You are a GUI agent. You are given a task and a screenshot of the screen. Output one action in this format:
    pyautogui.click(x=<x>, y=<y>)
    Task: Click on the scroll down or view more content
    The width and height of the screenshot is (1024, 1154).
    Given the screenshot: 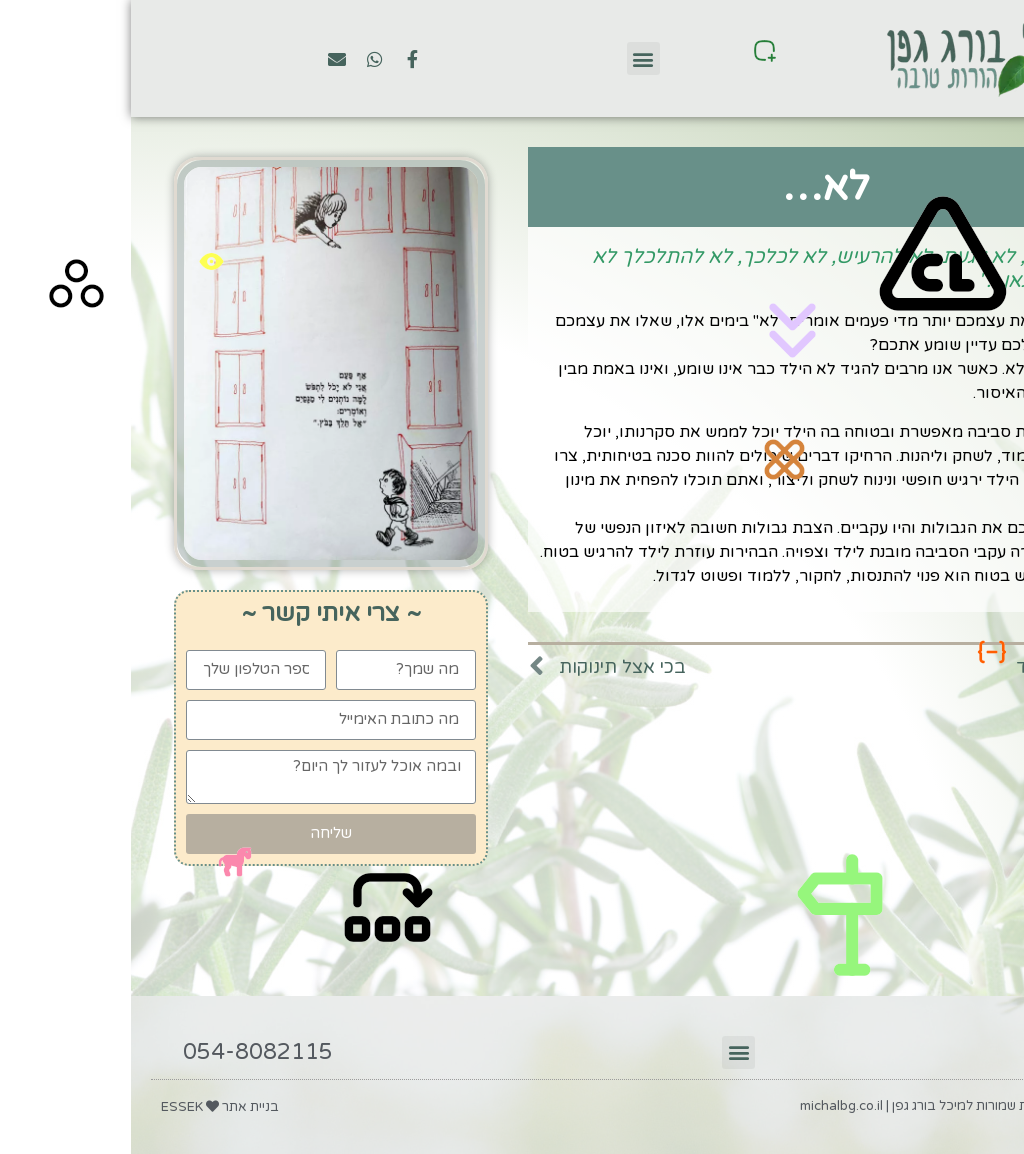 What is the action you would take?
    pyautogui.click(x=792, y=330)
    